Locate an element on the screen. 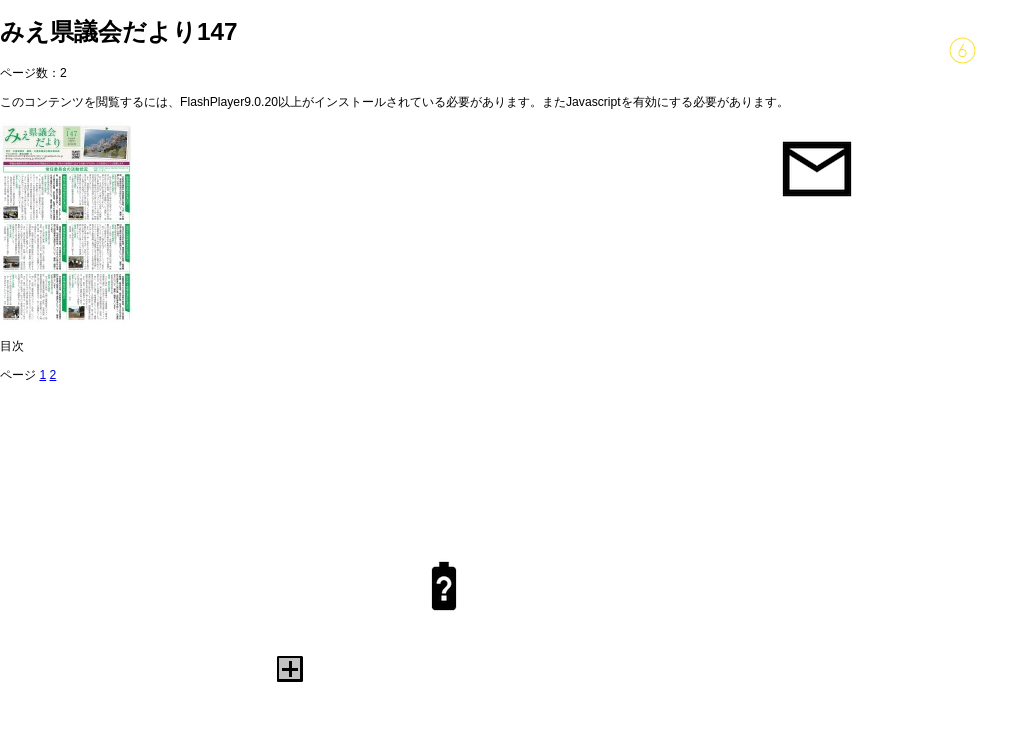  add a new item or content is located at coordinates (290, 669).